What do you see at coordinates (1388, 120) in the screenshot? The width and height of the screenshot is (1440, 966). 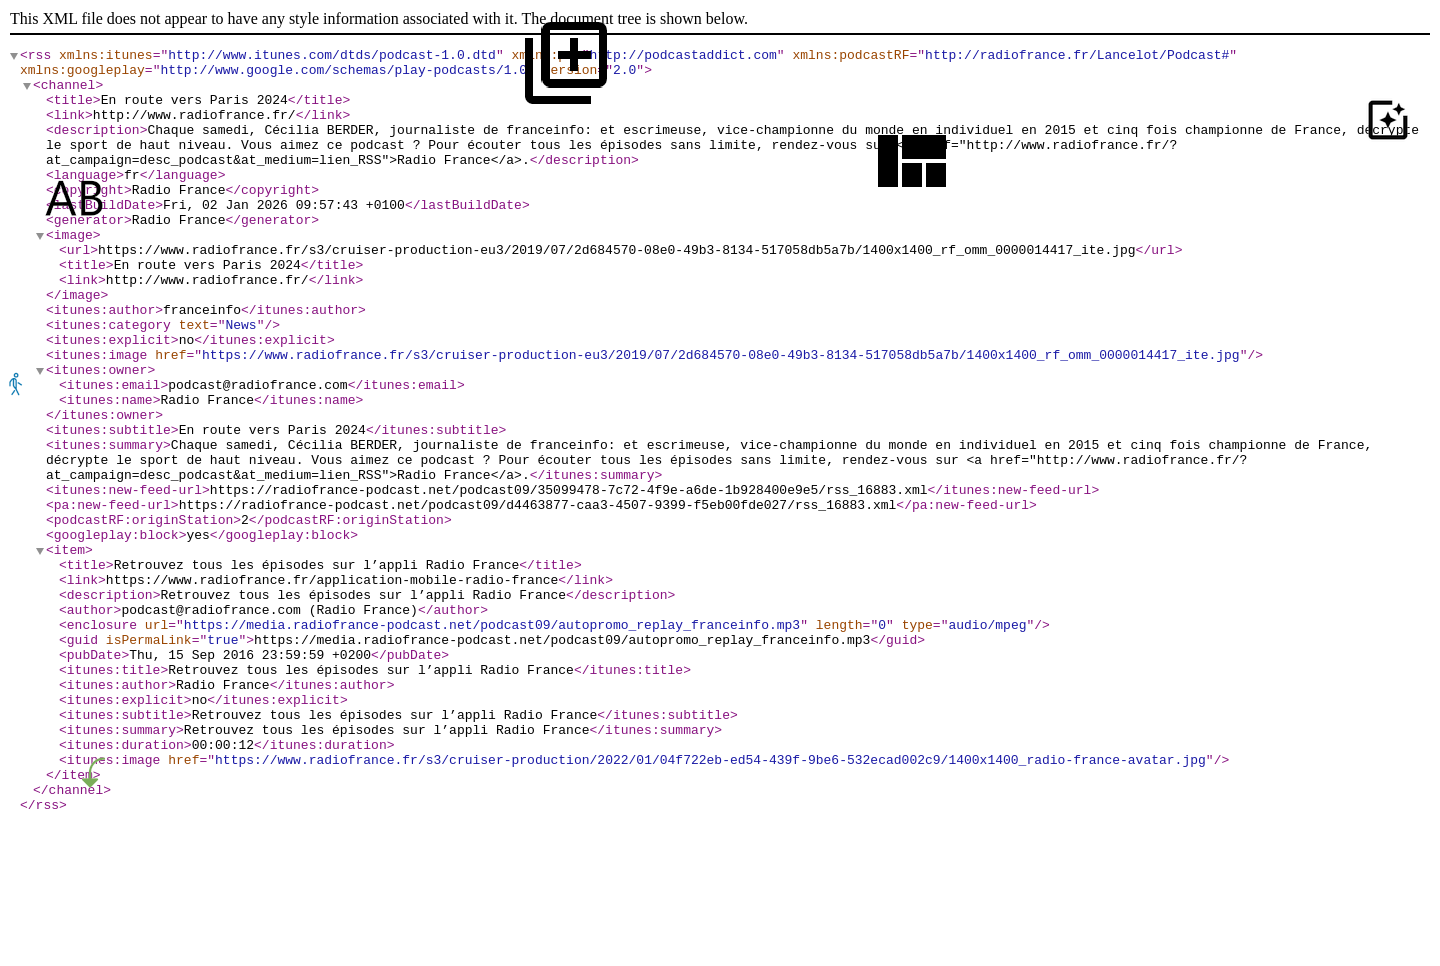 I see `apply a filter or effect to a photo` at bounding box center [1388, 120].